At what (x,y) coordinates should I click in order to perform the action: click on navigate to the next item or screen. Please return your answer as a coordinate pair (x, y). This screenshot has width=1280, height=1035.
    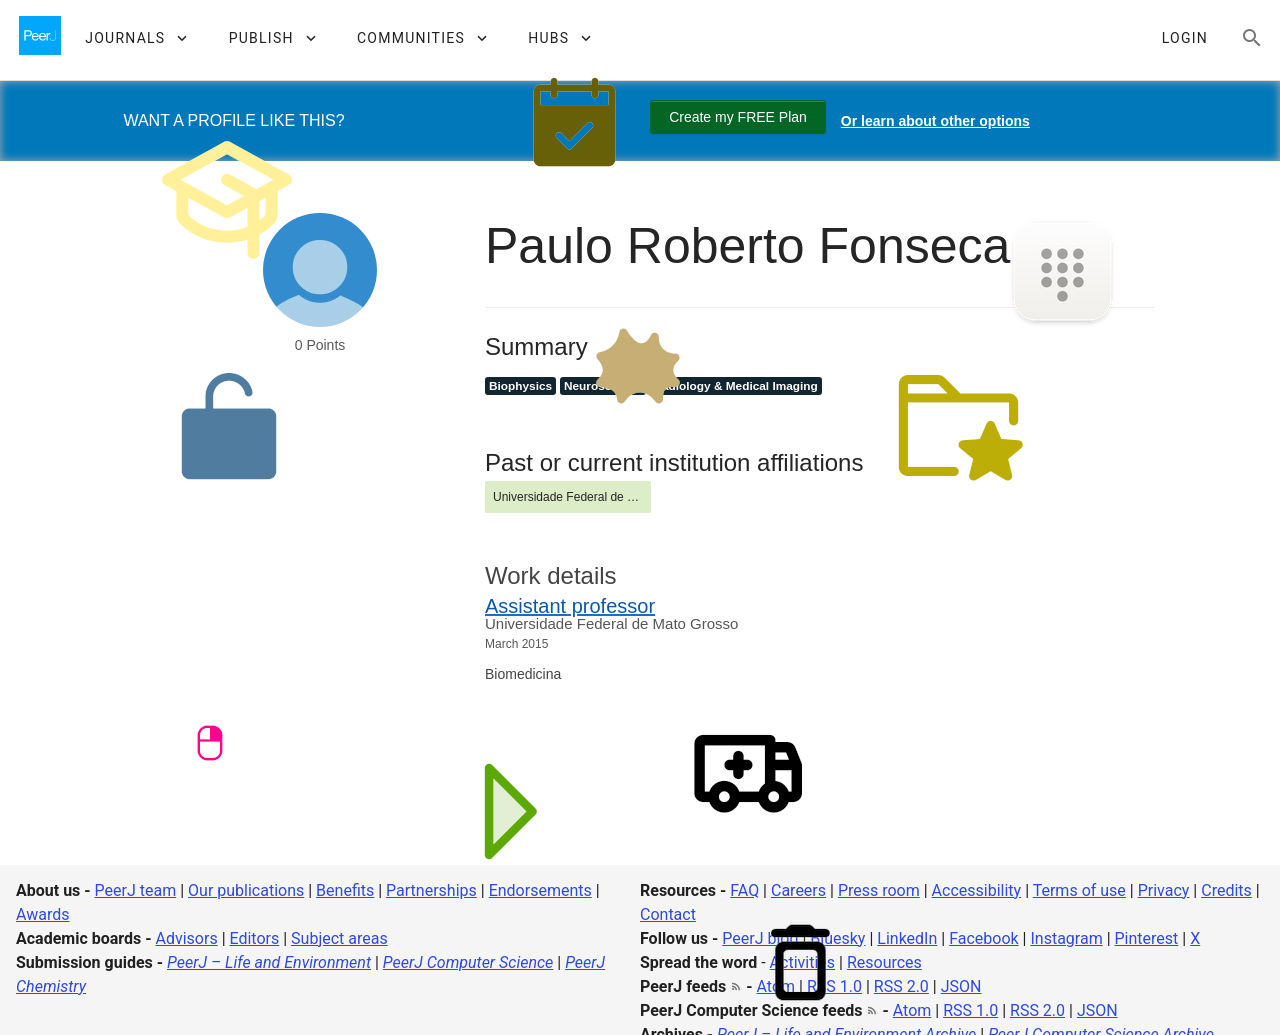
    Looking at the image, I should click on (506, 811).